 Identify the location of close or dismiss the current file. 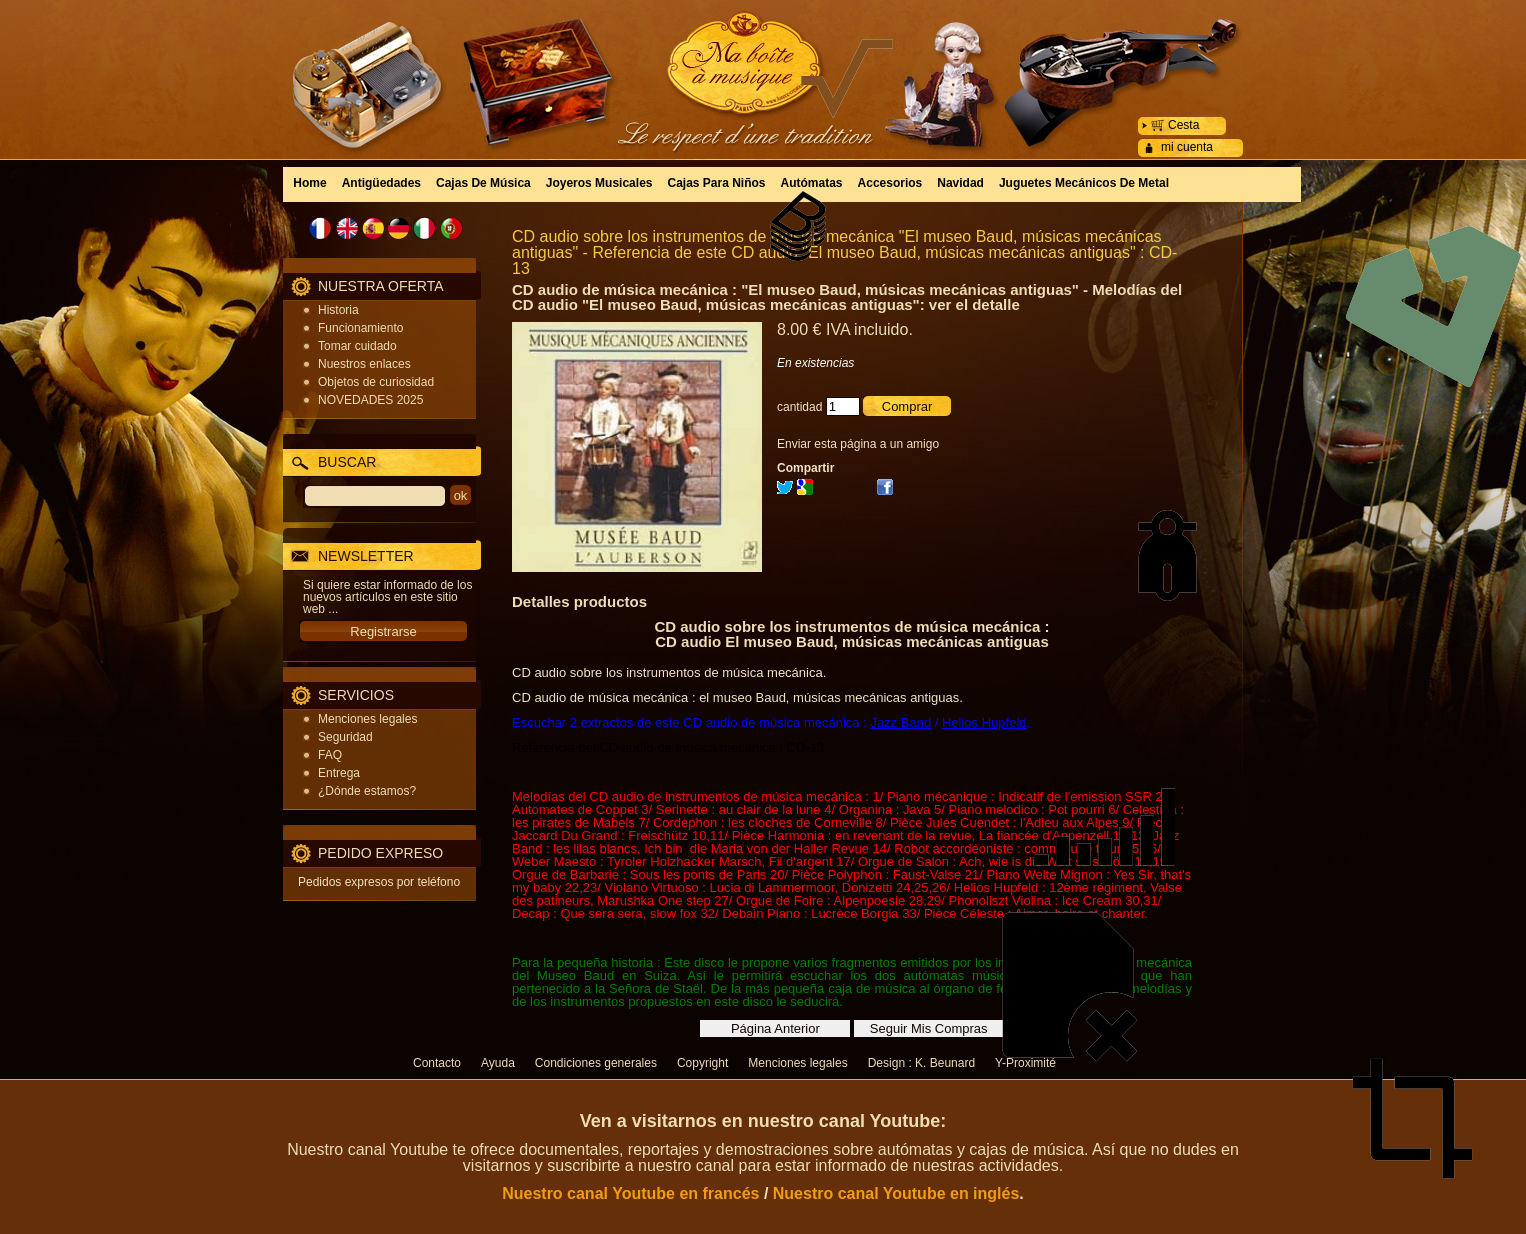
(1068, 985).